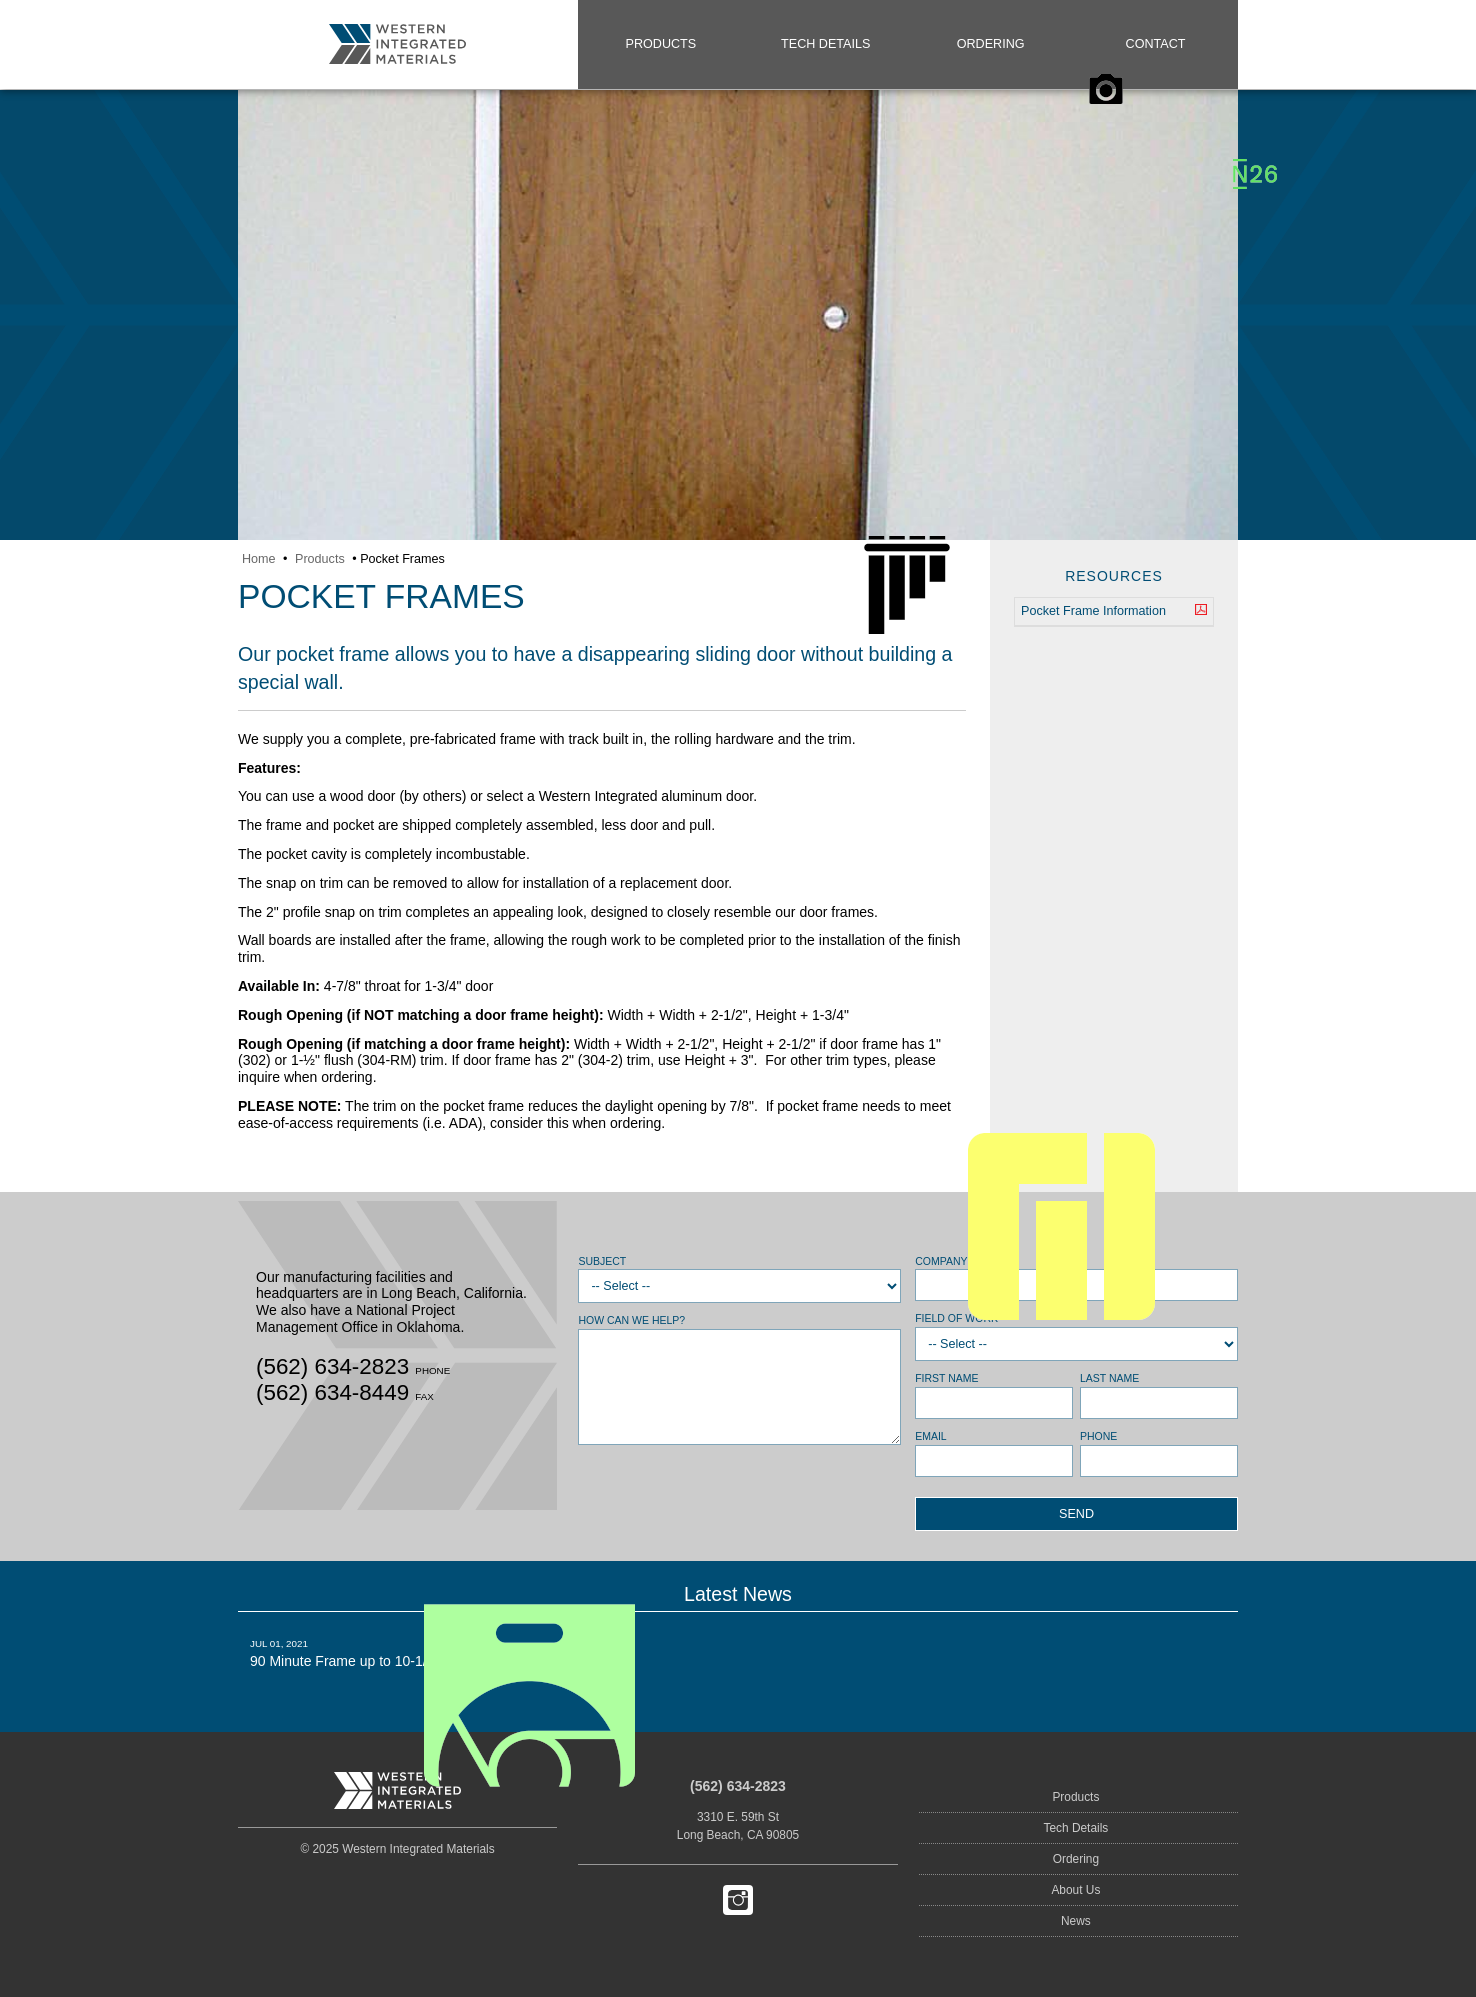  Describe the element at coordinates (529, 1695) in the screenshot. I see `open the Chrome Web Store` at that location.